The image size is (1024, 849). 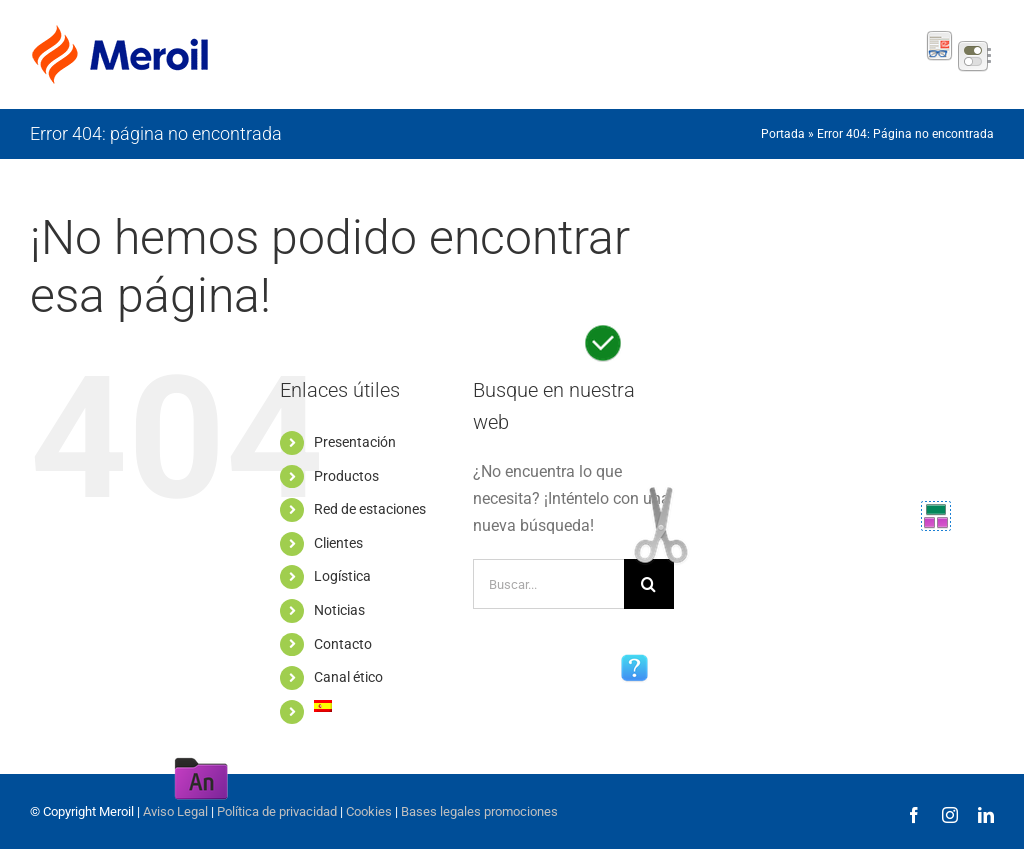 I want to click on open system tweaks or settings customization, so click(x=973, y=56).